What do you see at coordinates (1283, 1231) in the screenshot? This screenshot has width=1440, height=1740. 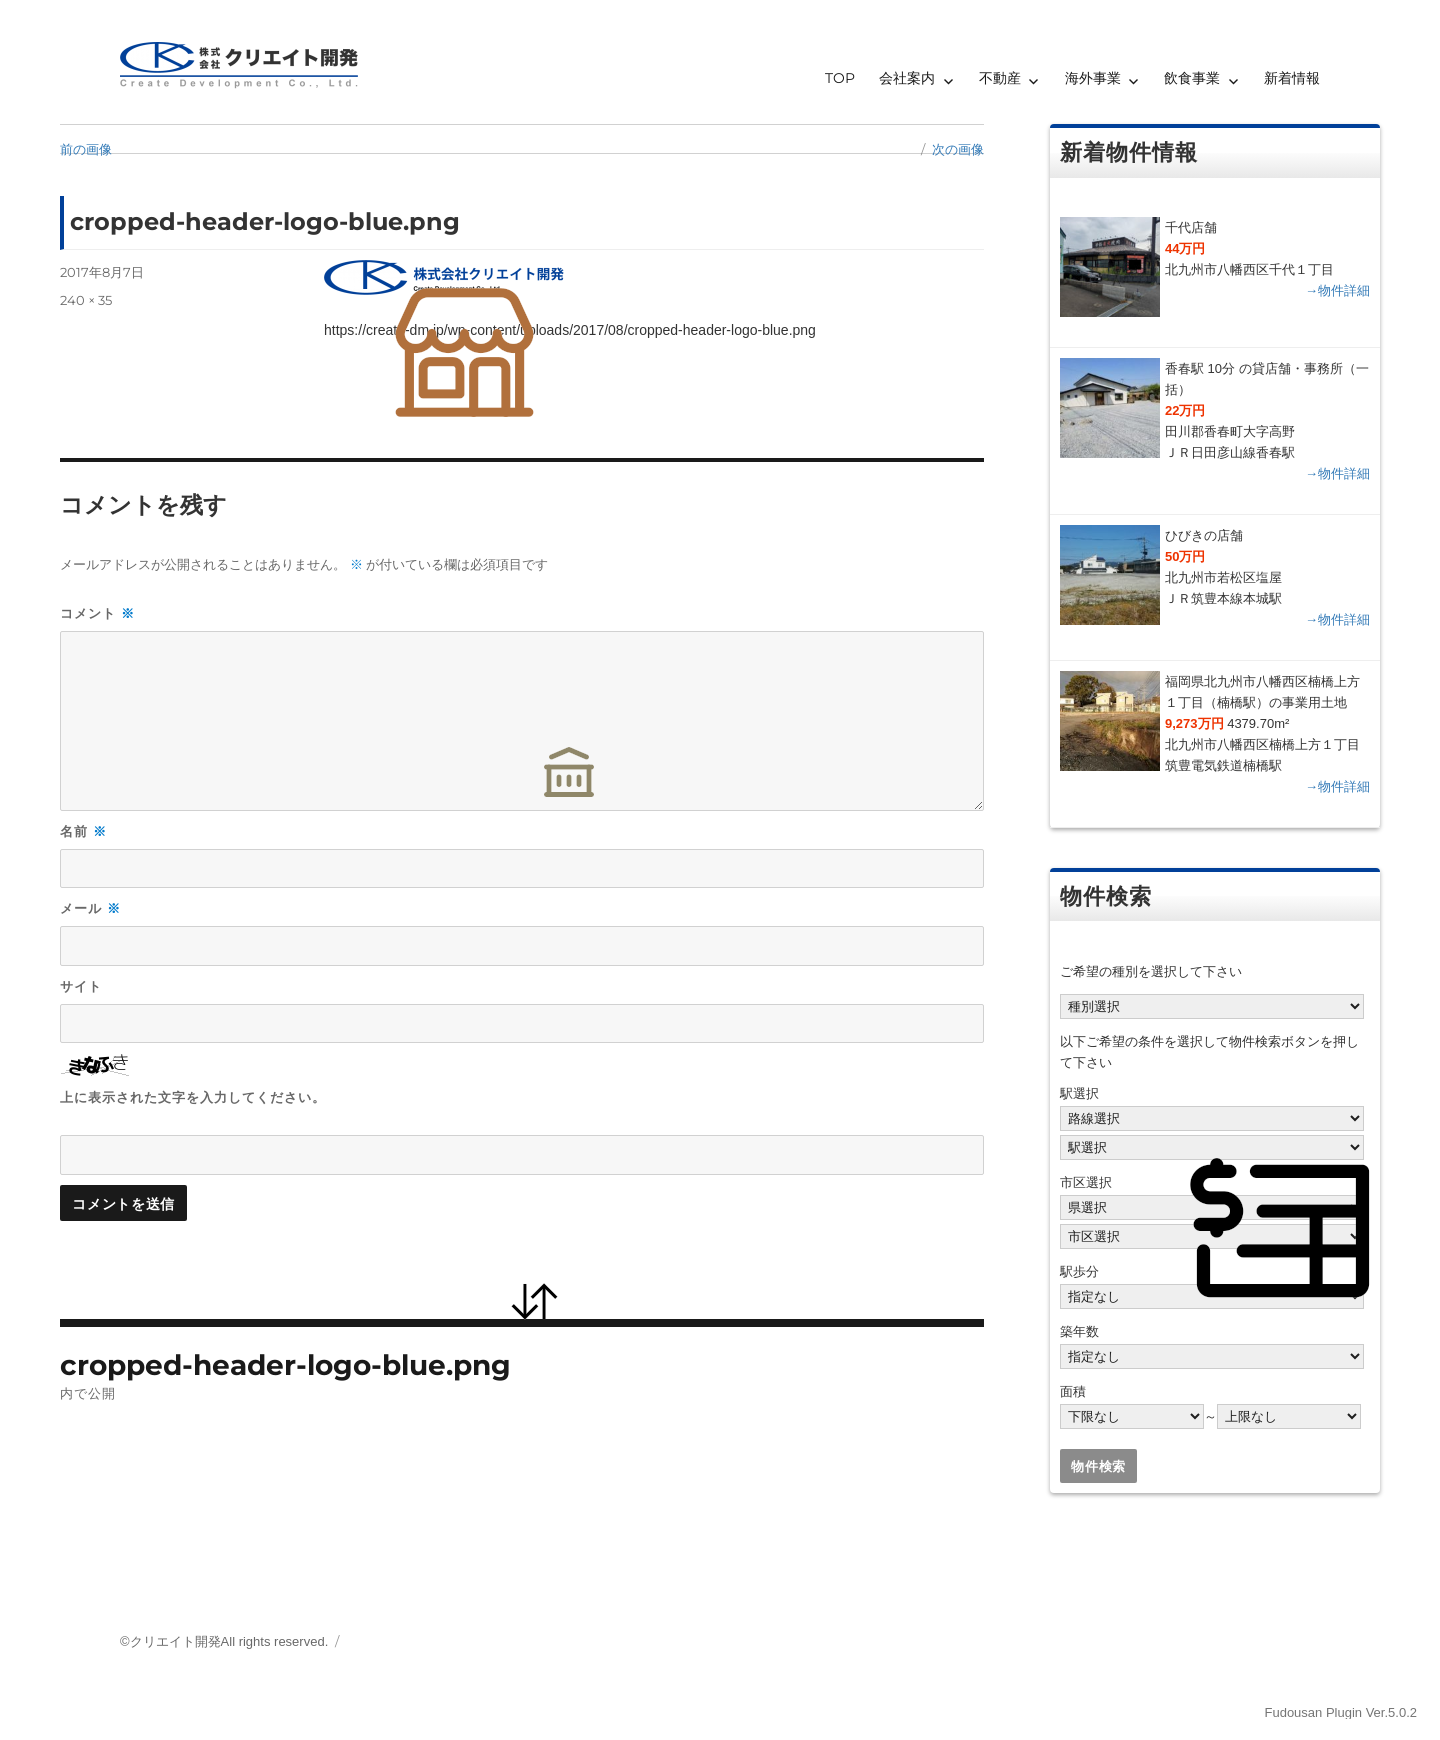 I see `view invoice details` at bounding box center [1283, 1231].